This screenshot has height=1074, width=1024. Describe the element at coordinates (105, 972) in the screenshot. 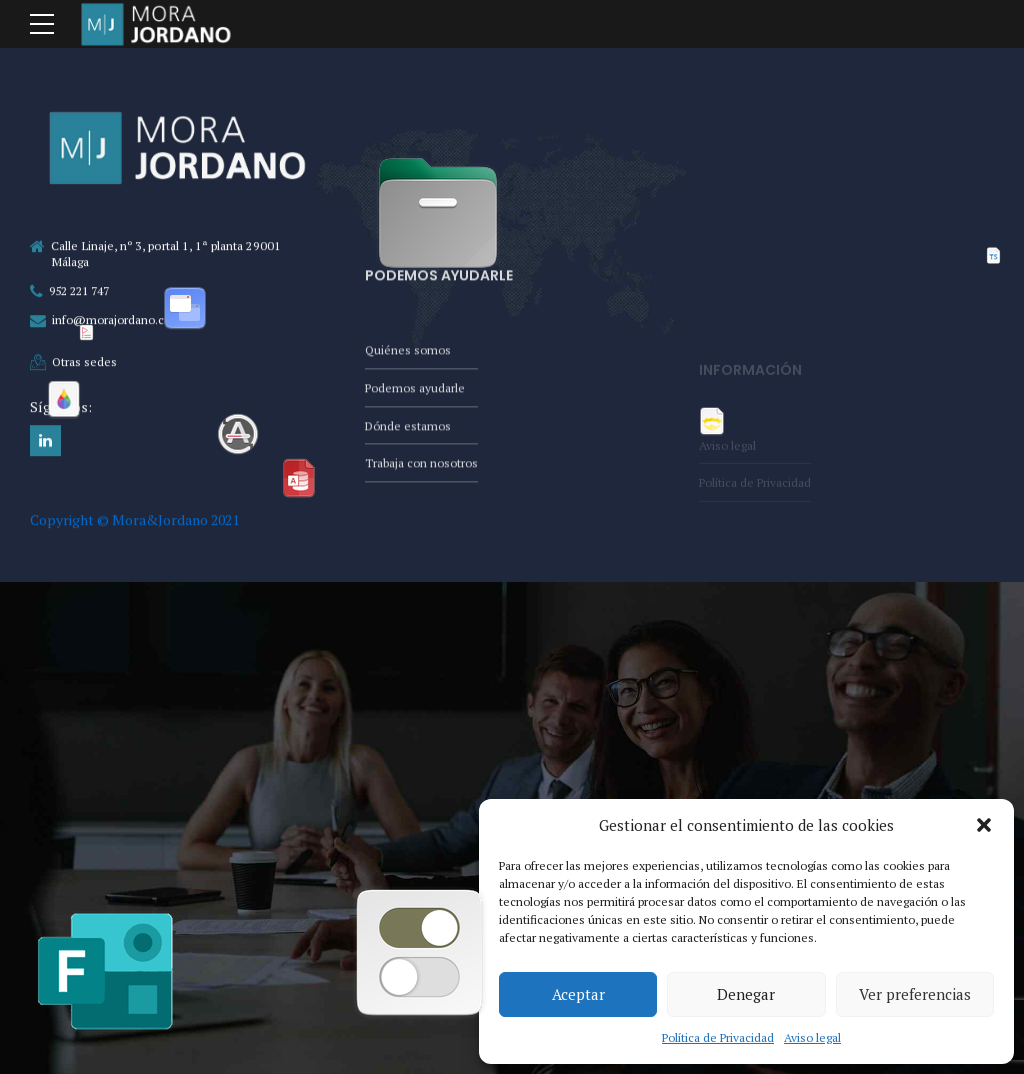

I see `open microsoft forms app` at that location.